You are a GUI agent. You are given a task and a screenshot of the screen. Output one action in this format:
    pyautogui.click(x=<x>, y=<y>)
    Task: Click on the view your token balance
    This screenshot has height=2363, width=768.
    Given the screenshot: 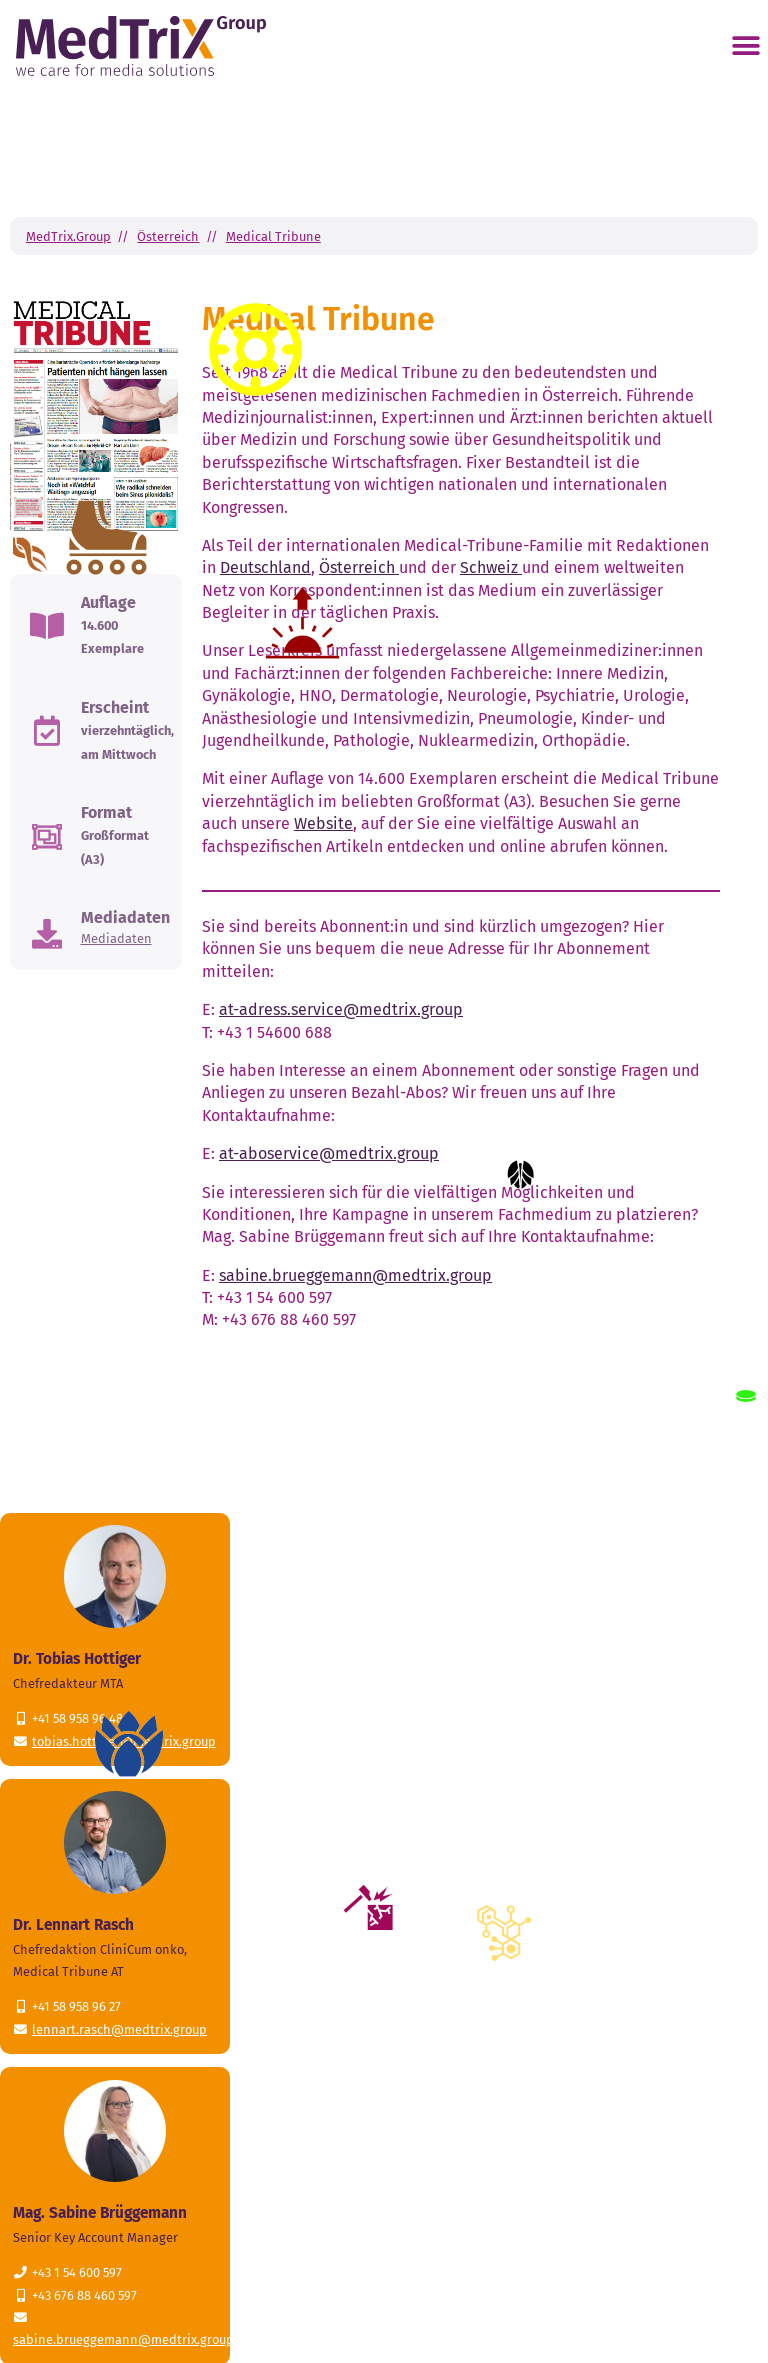 What is the action you would take?
    pyautogui.click(x=746, y=1396)
    